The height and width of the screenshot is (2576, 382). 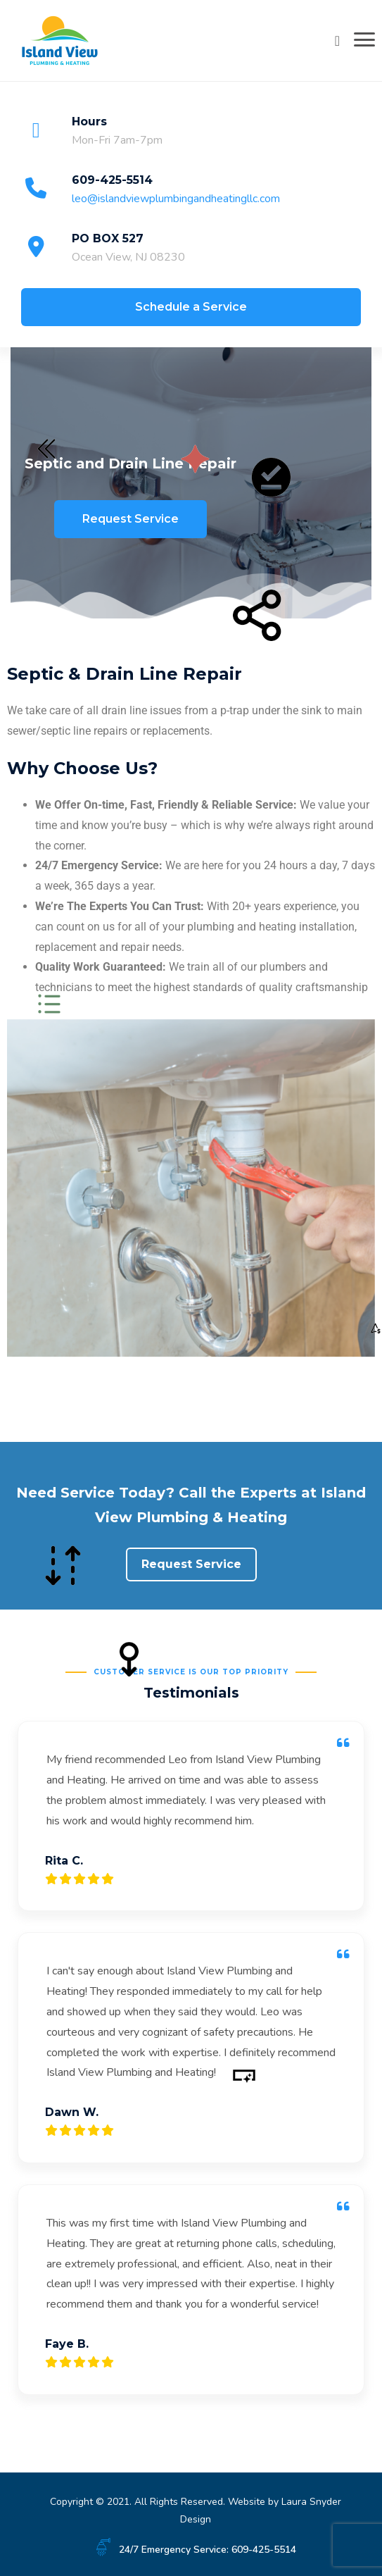 I want to click on indicates content is available offline, so click(x=271, y=477).